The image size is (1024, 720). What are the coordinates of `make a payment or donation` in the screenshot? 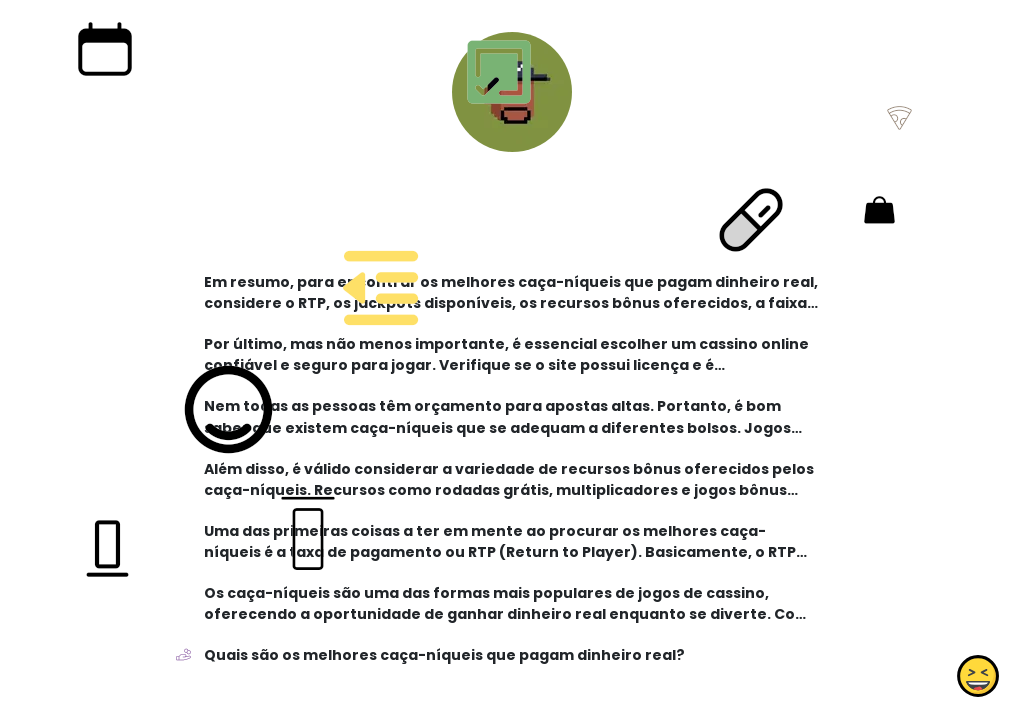 It's located at (184, 655).